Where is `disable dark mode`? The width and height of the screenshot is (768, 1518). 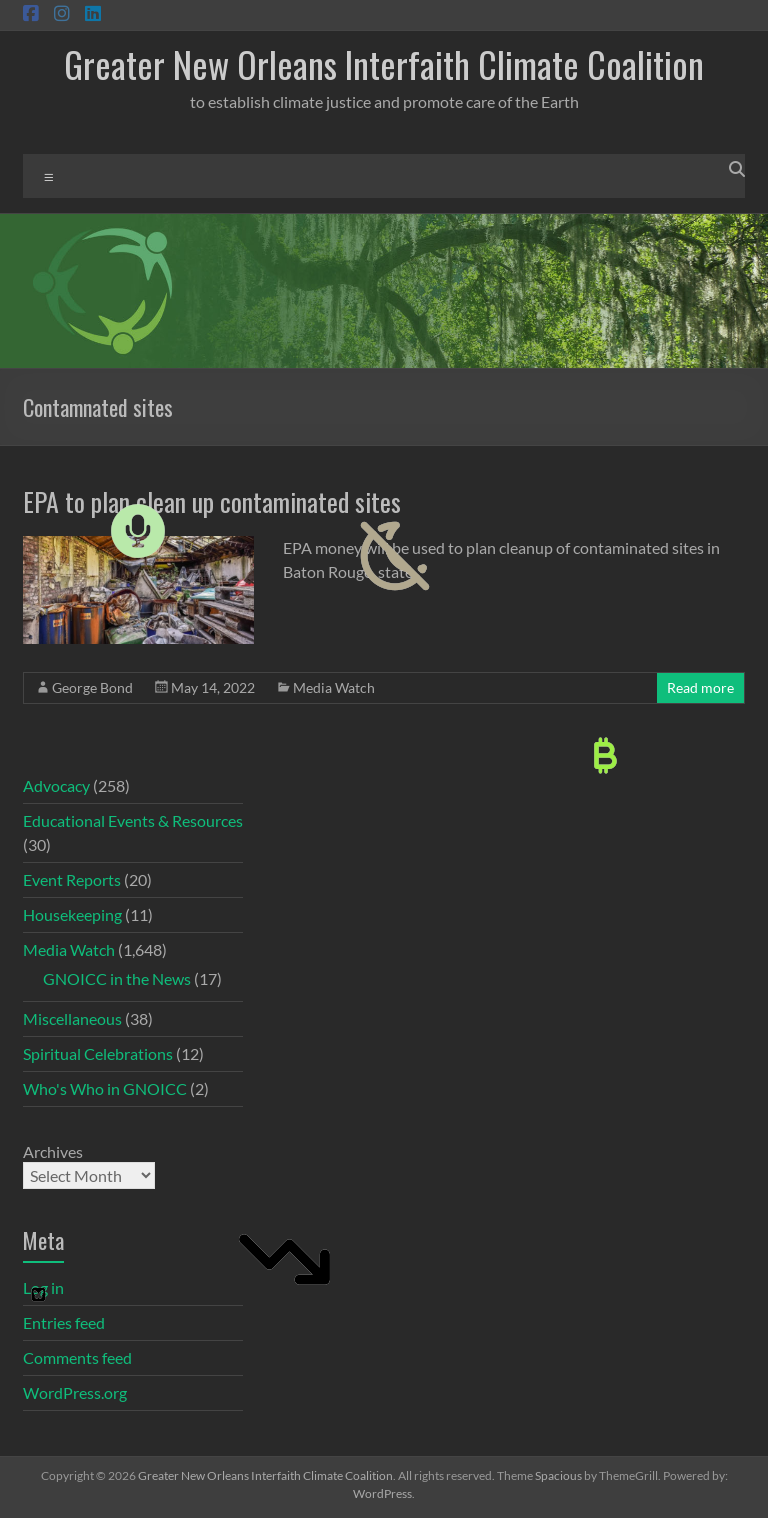
disable dark mode is located at coordinates (395, 556).